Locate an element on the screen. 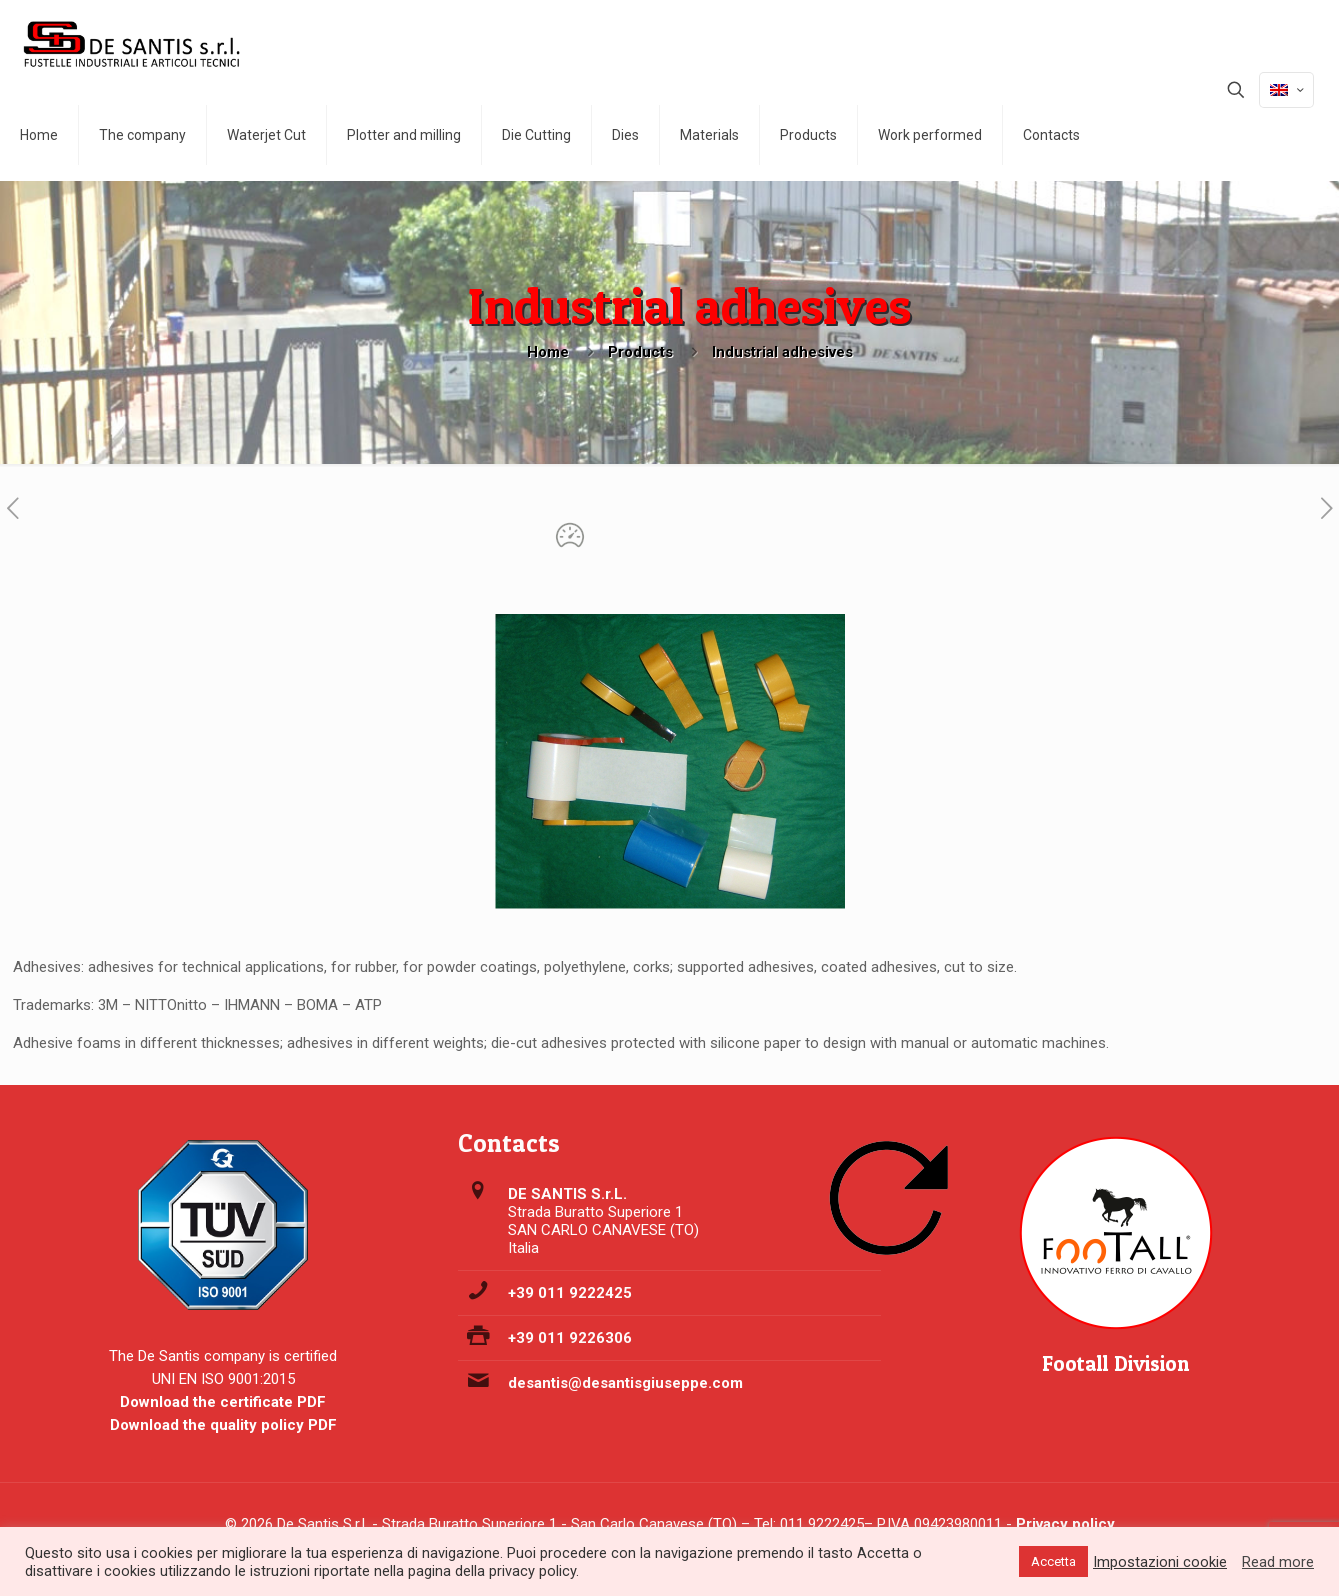 Image resolution: width=1339 pixels, height=1596 pixels. view performance or speed metrics is located at coordinates (570, 535).